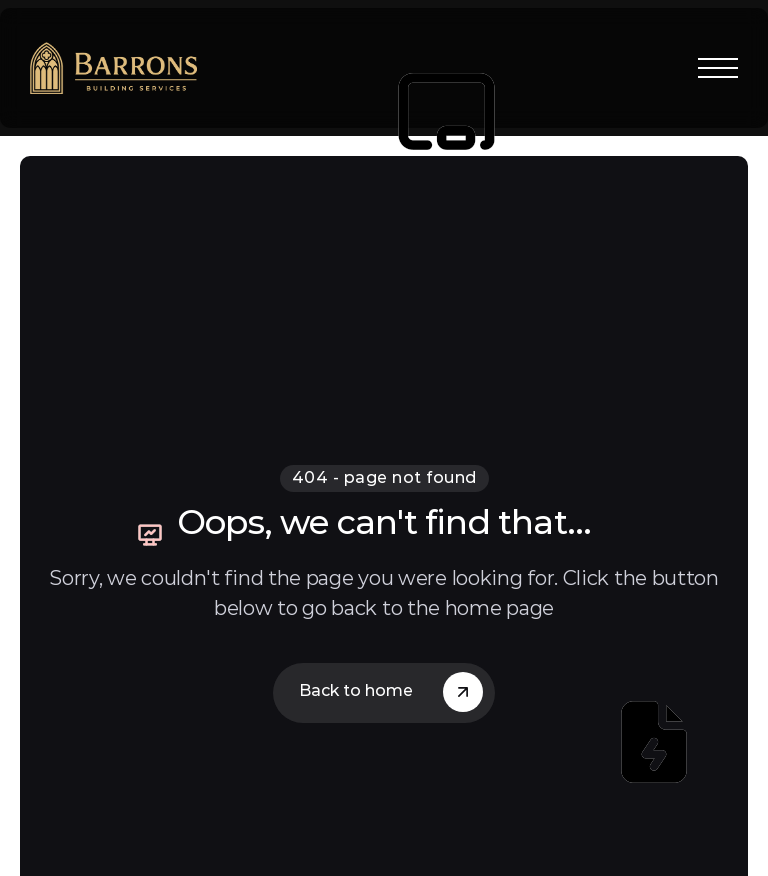  Describe the element at coordinates (654, 742) in the screenshot. I see `open power or energy-related document` at that location.